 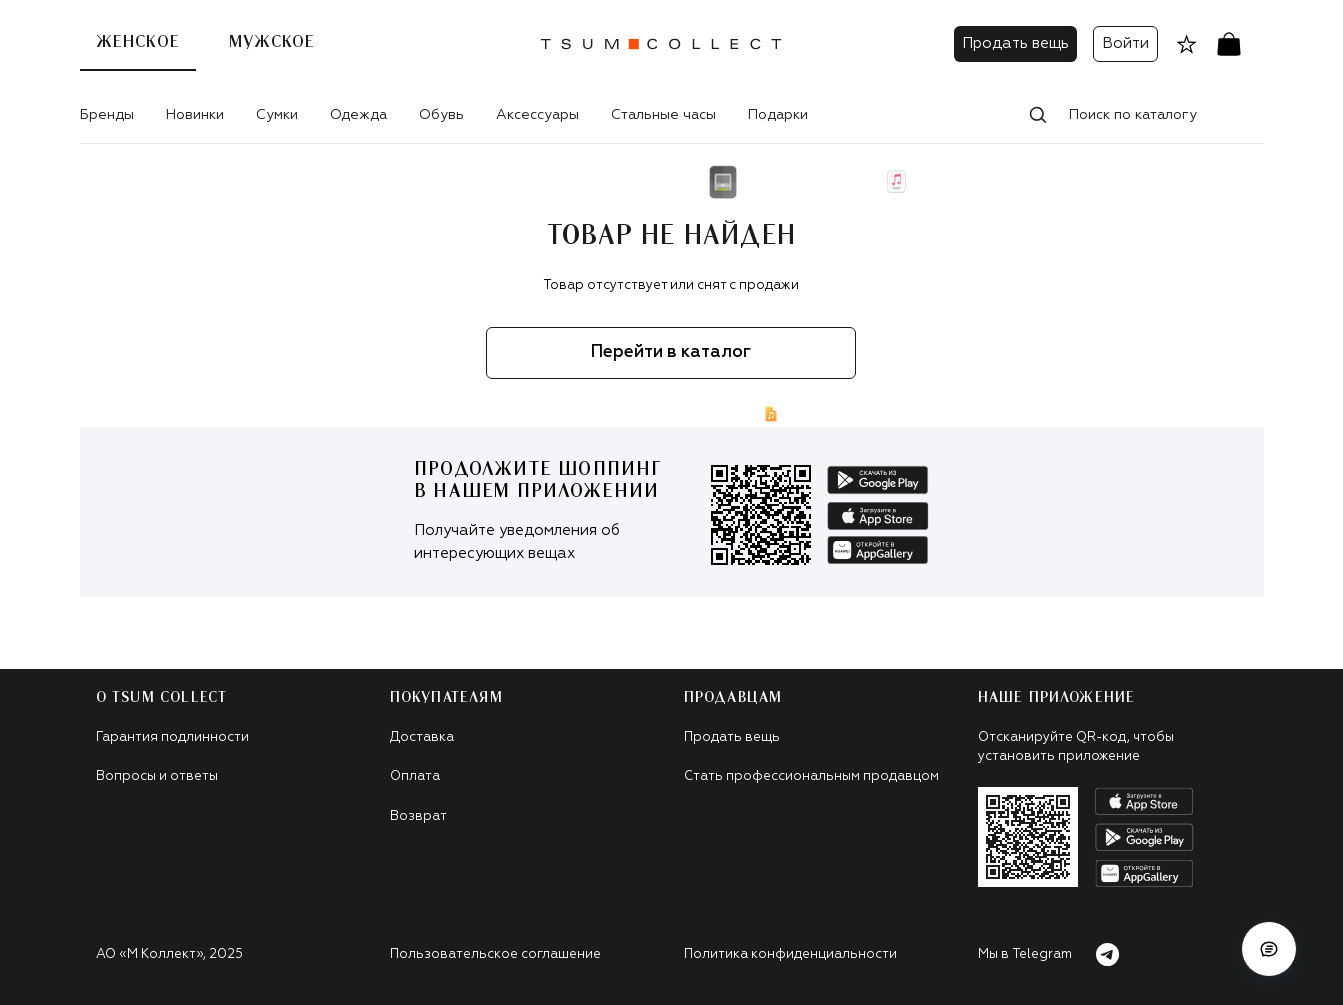 What do you see at coordinates (896, 181) in the screenshot?
I see `a wav audio file` at bounding box center [896, 181].